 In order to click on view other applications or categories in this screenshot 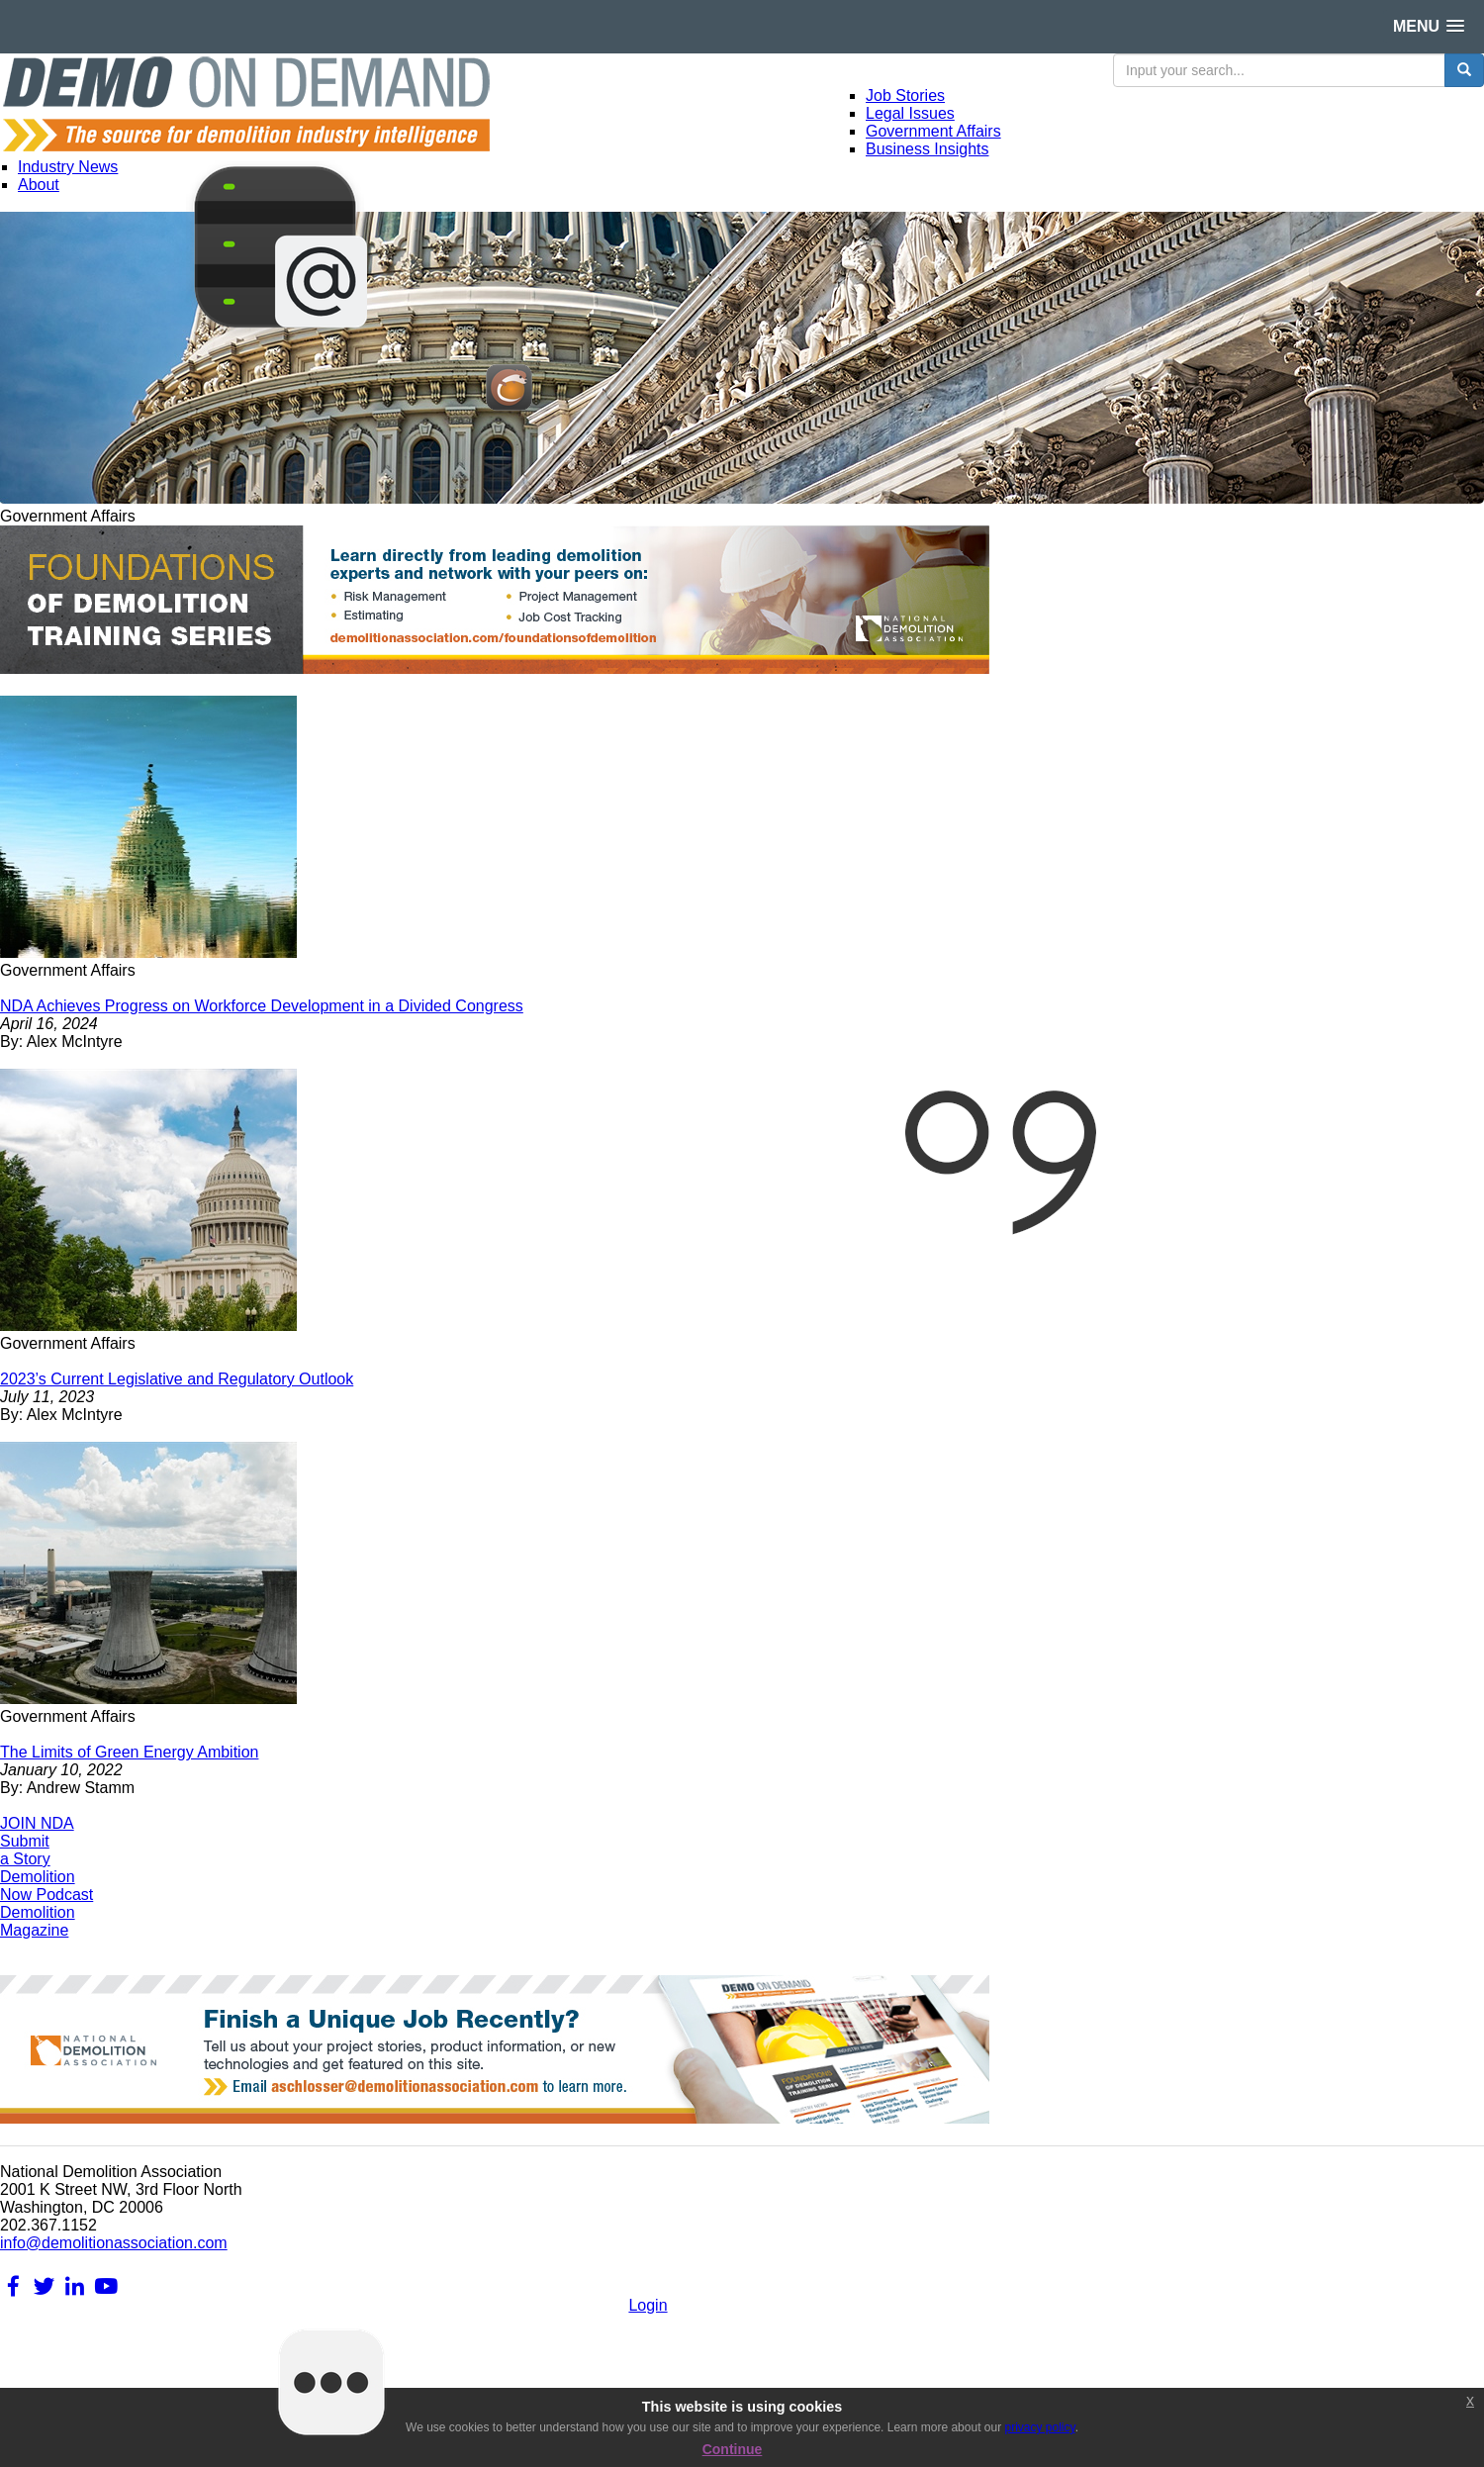, I will do `click(331, 2382)`.